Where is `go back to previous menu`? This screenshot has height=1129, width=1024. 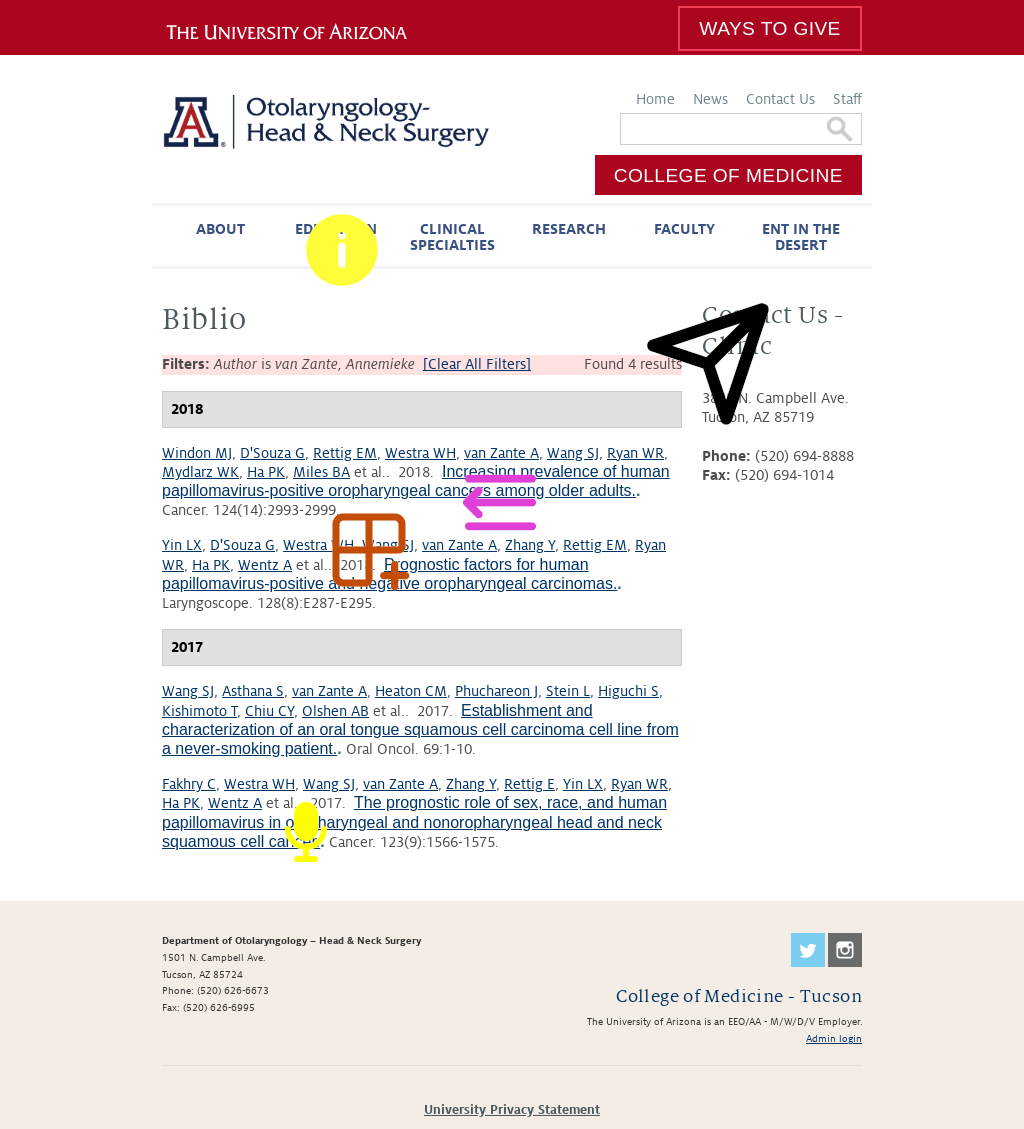 go back to previous menu is located at coordinates (500, 502).